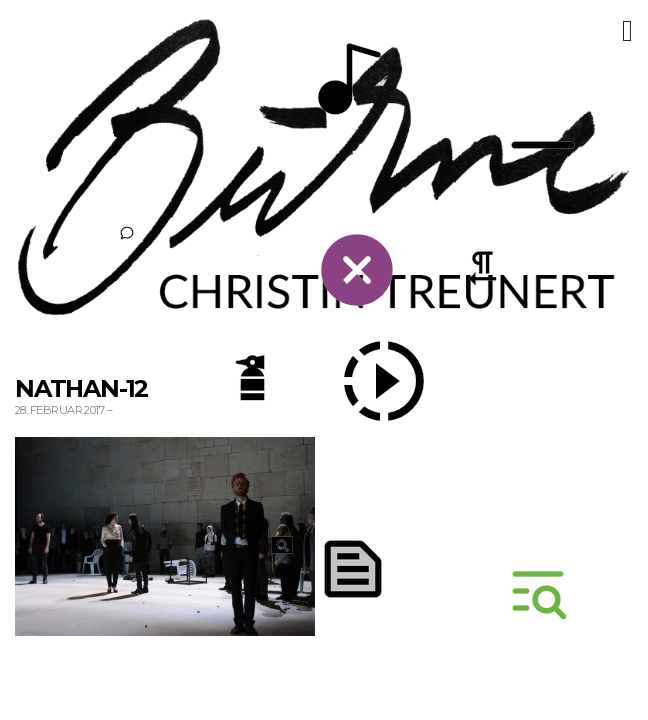  I want to click on maximize a window or panel, so click(543, 173).